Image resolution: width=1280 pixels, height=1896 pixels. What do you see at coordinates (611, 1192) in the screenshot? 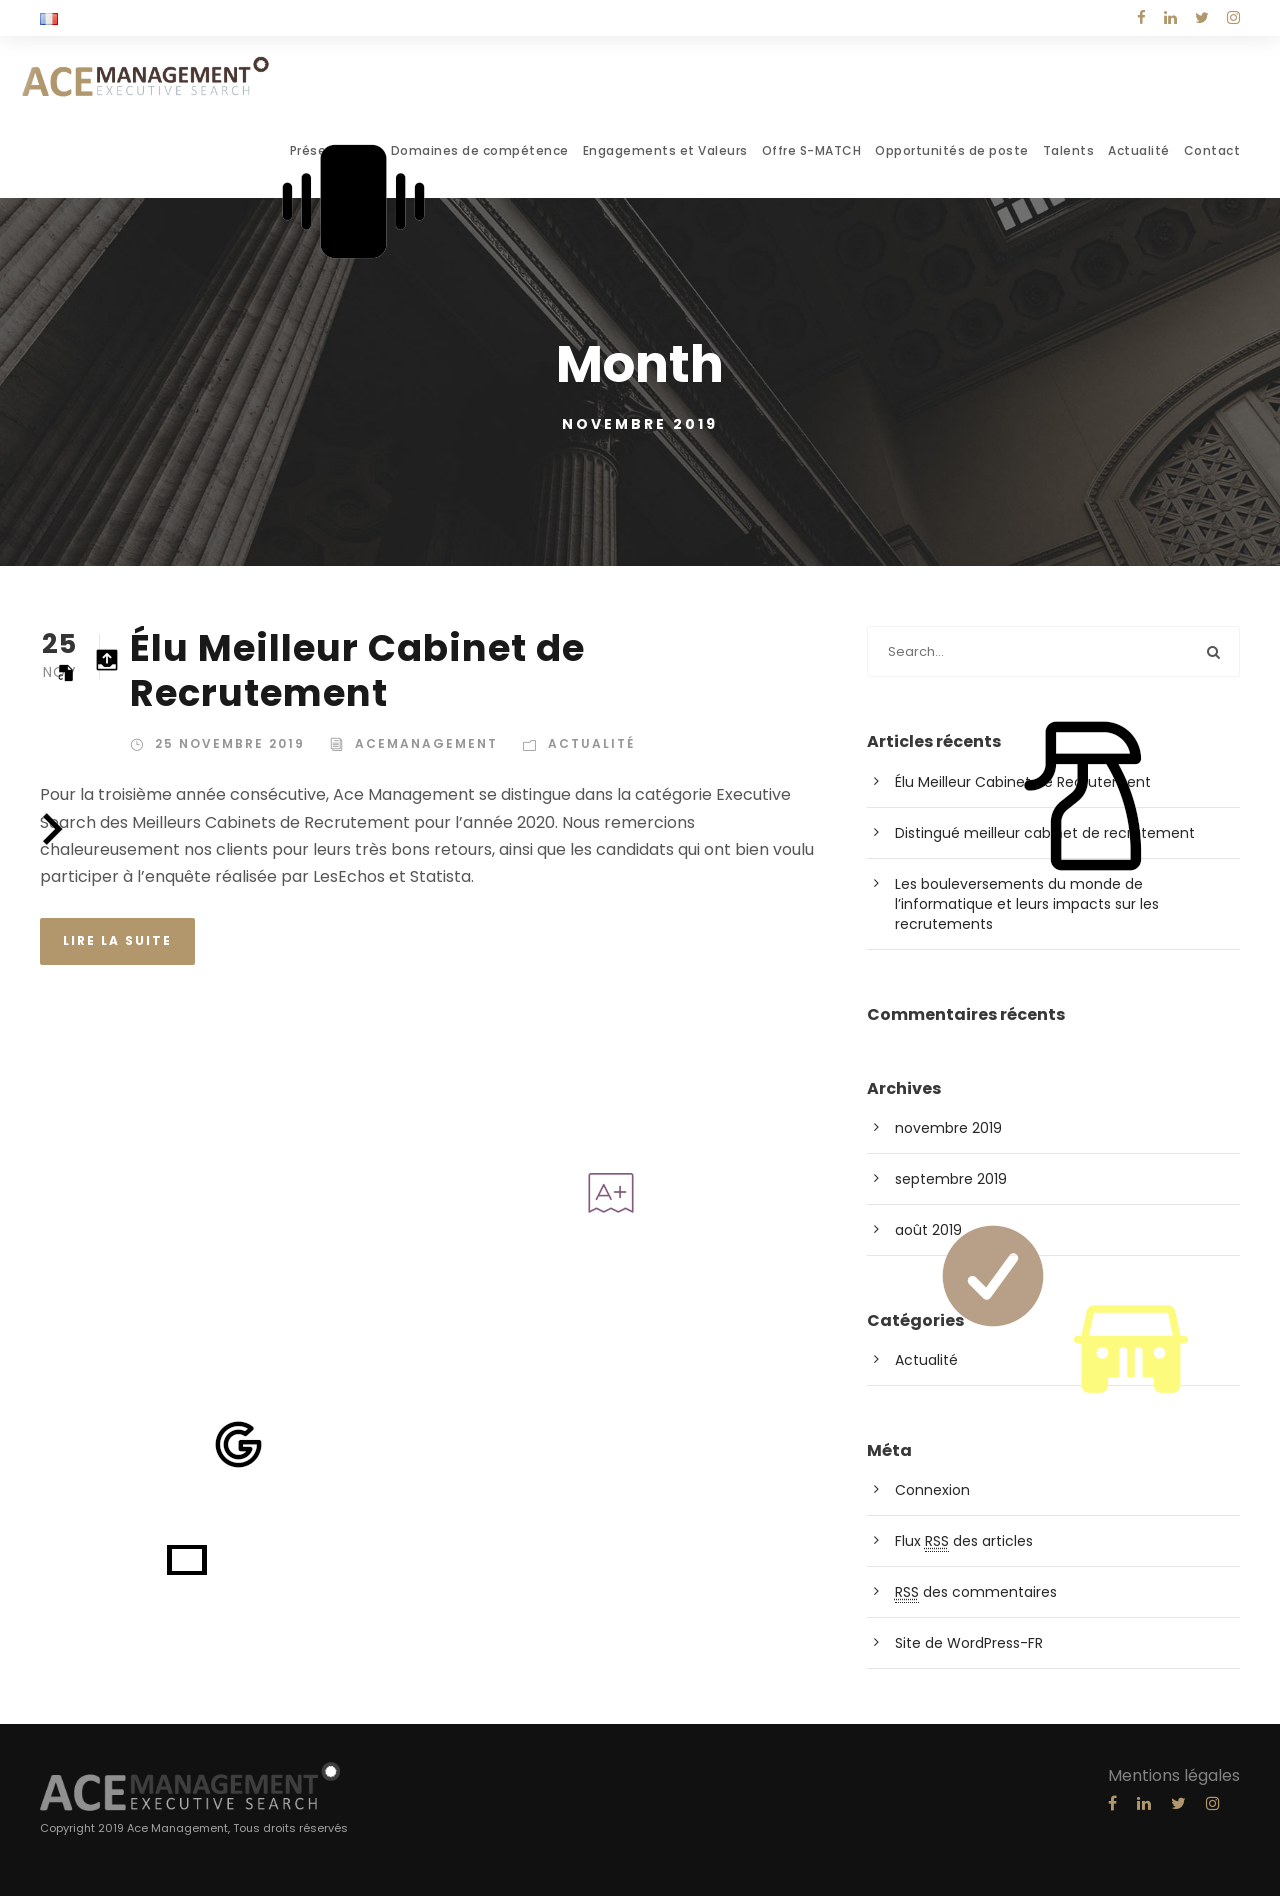
I see `view exam or test results` at bounding box center [611, 1192].